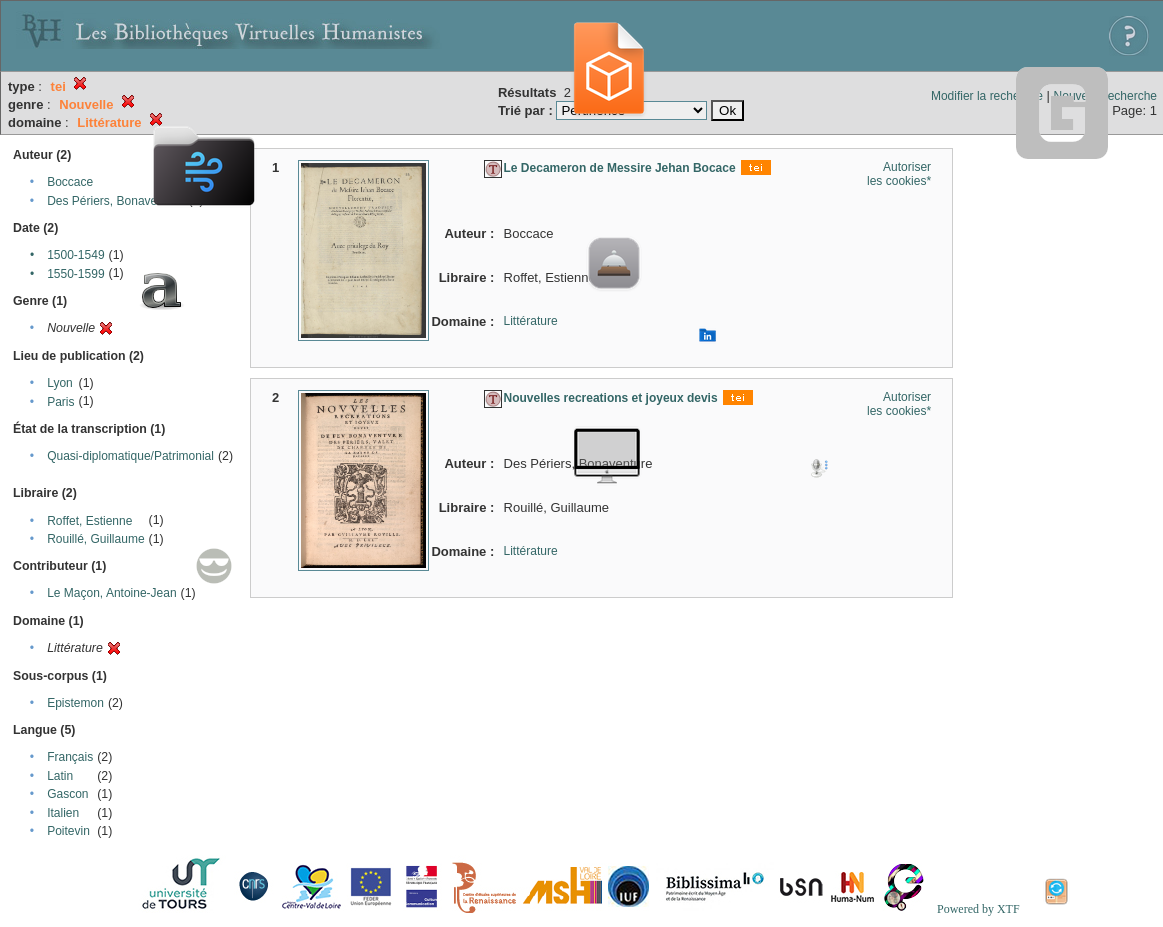 This screenshot has width=1163, height=927. Describe the element at coordinates (707, 335) in the screenshot. I see `open folder containing linkedin-related files` at that location.